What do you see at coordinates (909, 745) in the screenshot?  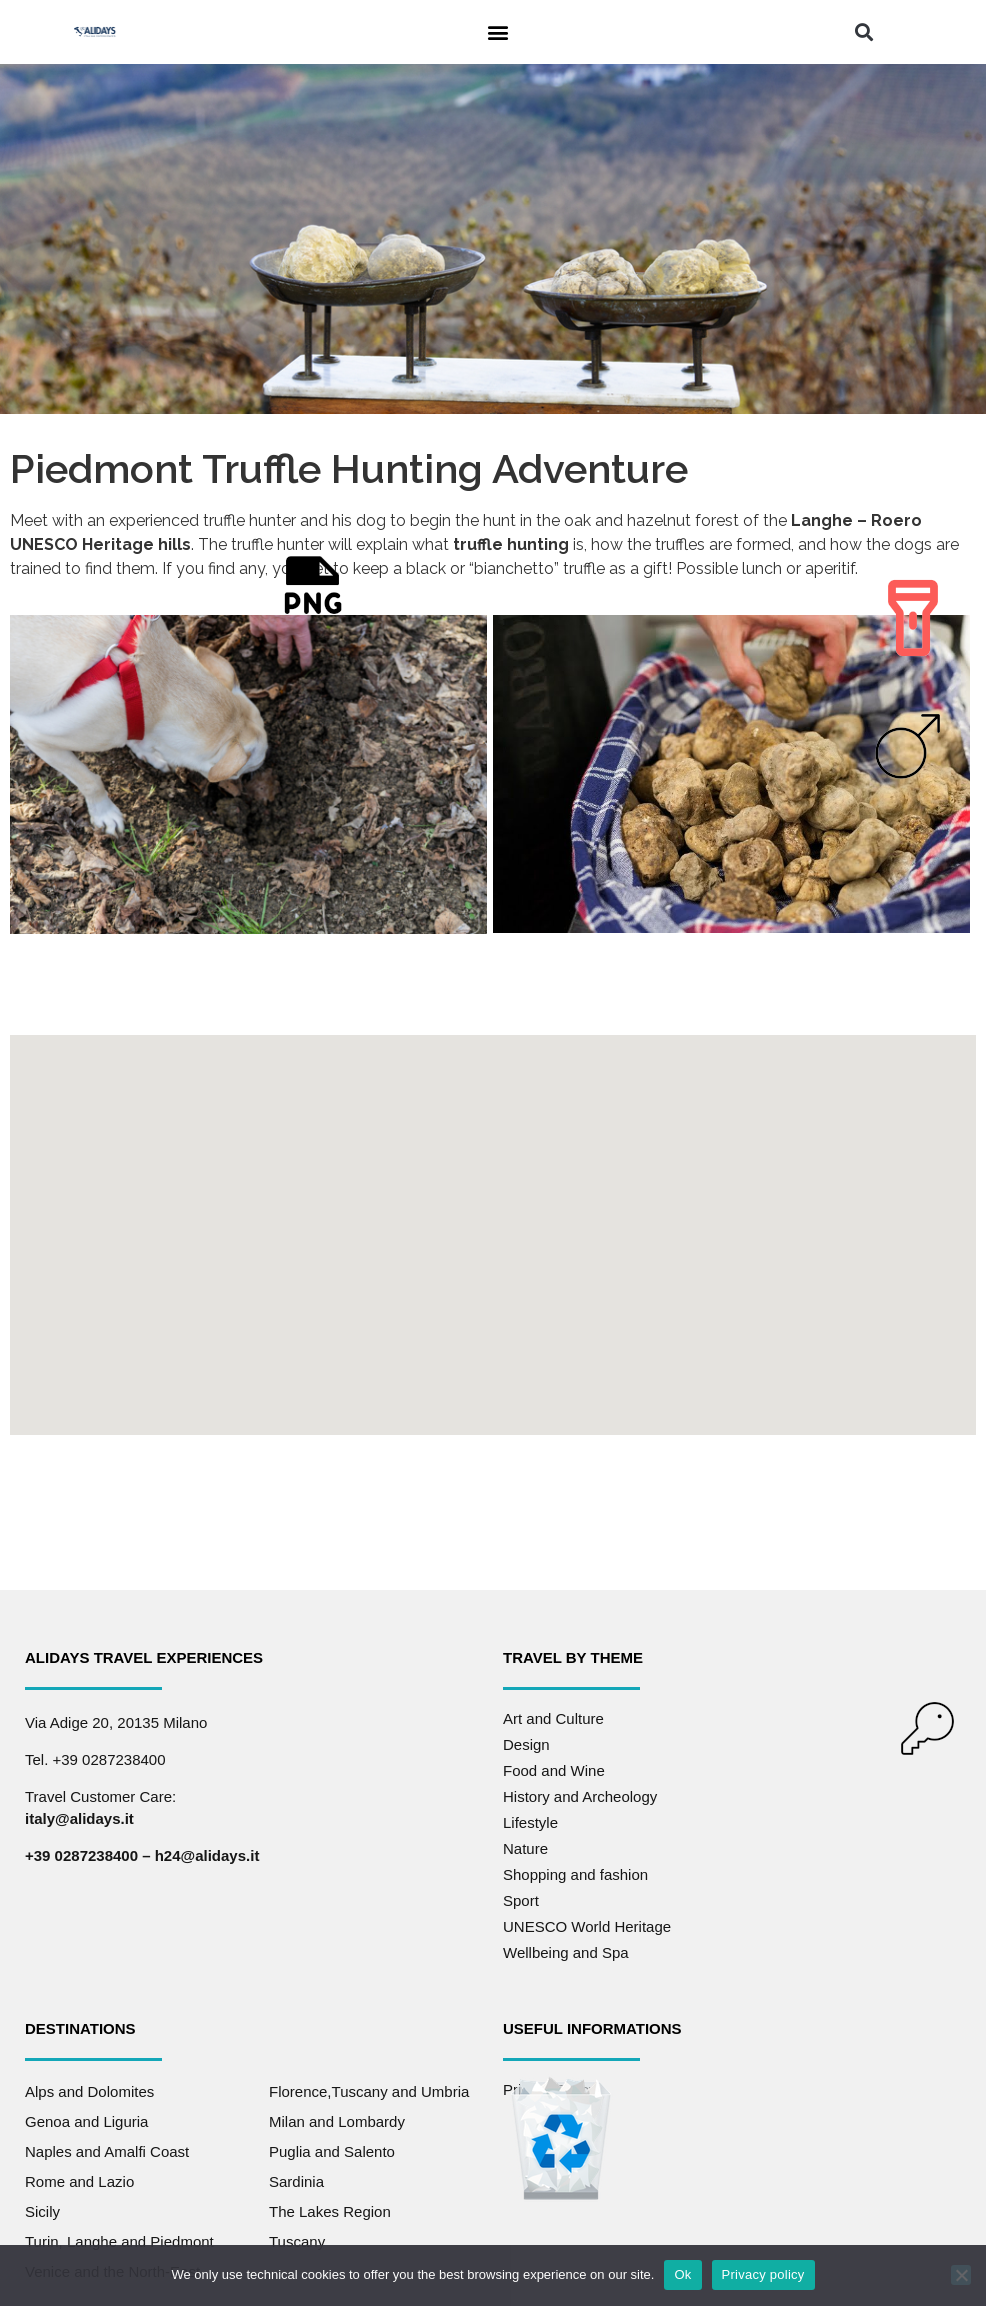 I see `indicates male gender selection` at bounding box center [909, 745].